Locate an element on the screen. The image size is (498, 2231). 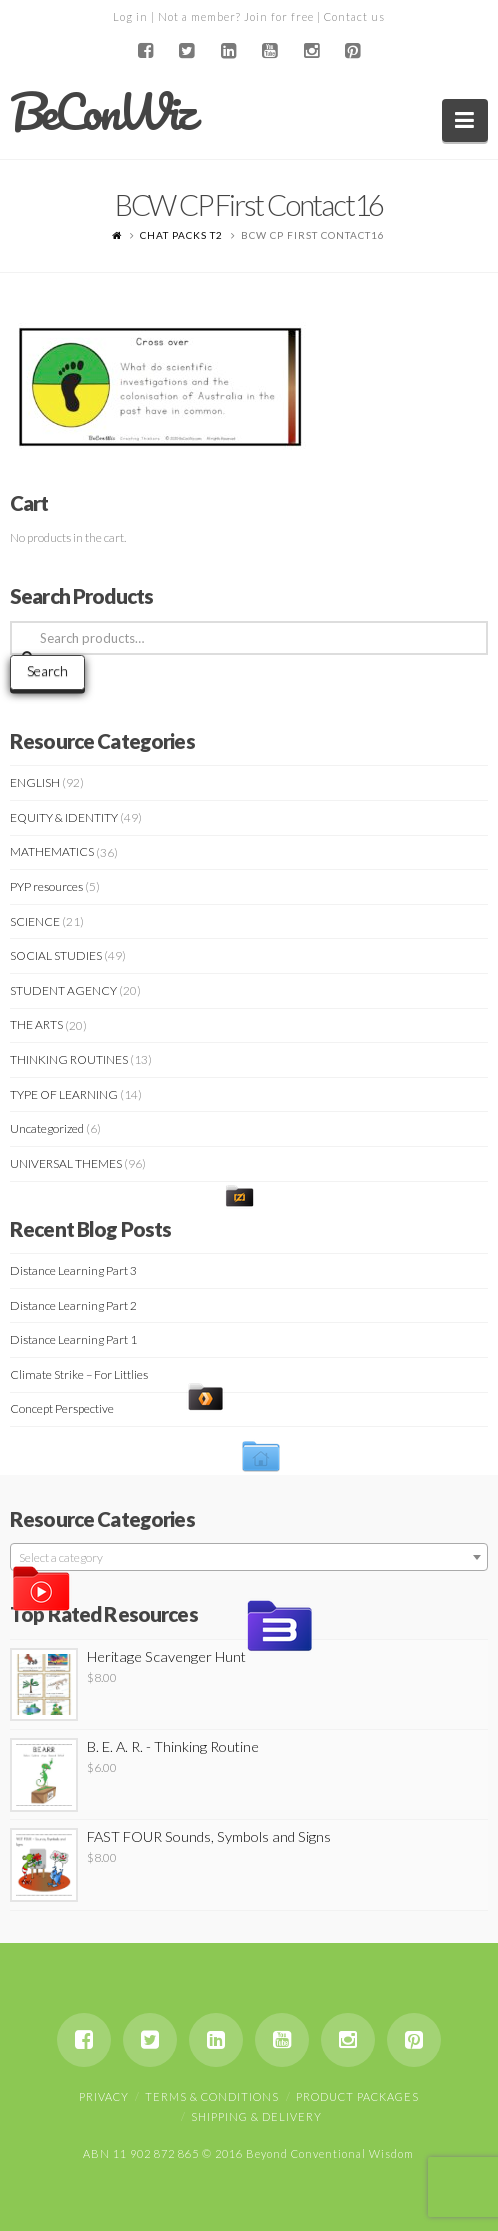
open cloudflare workers project folder is located at coordinates (205, 1397).